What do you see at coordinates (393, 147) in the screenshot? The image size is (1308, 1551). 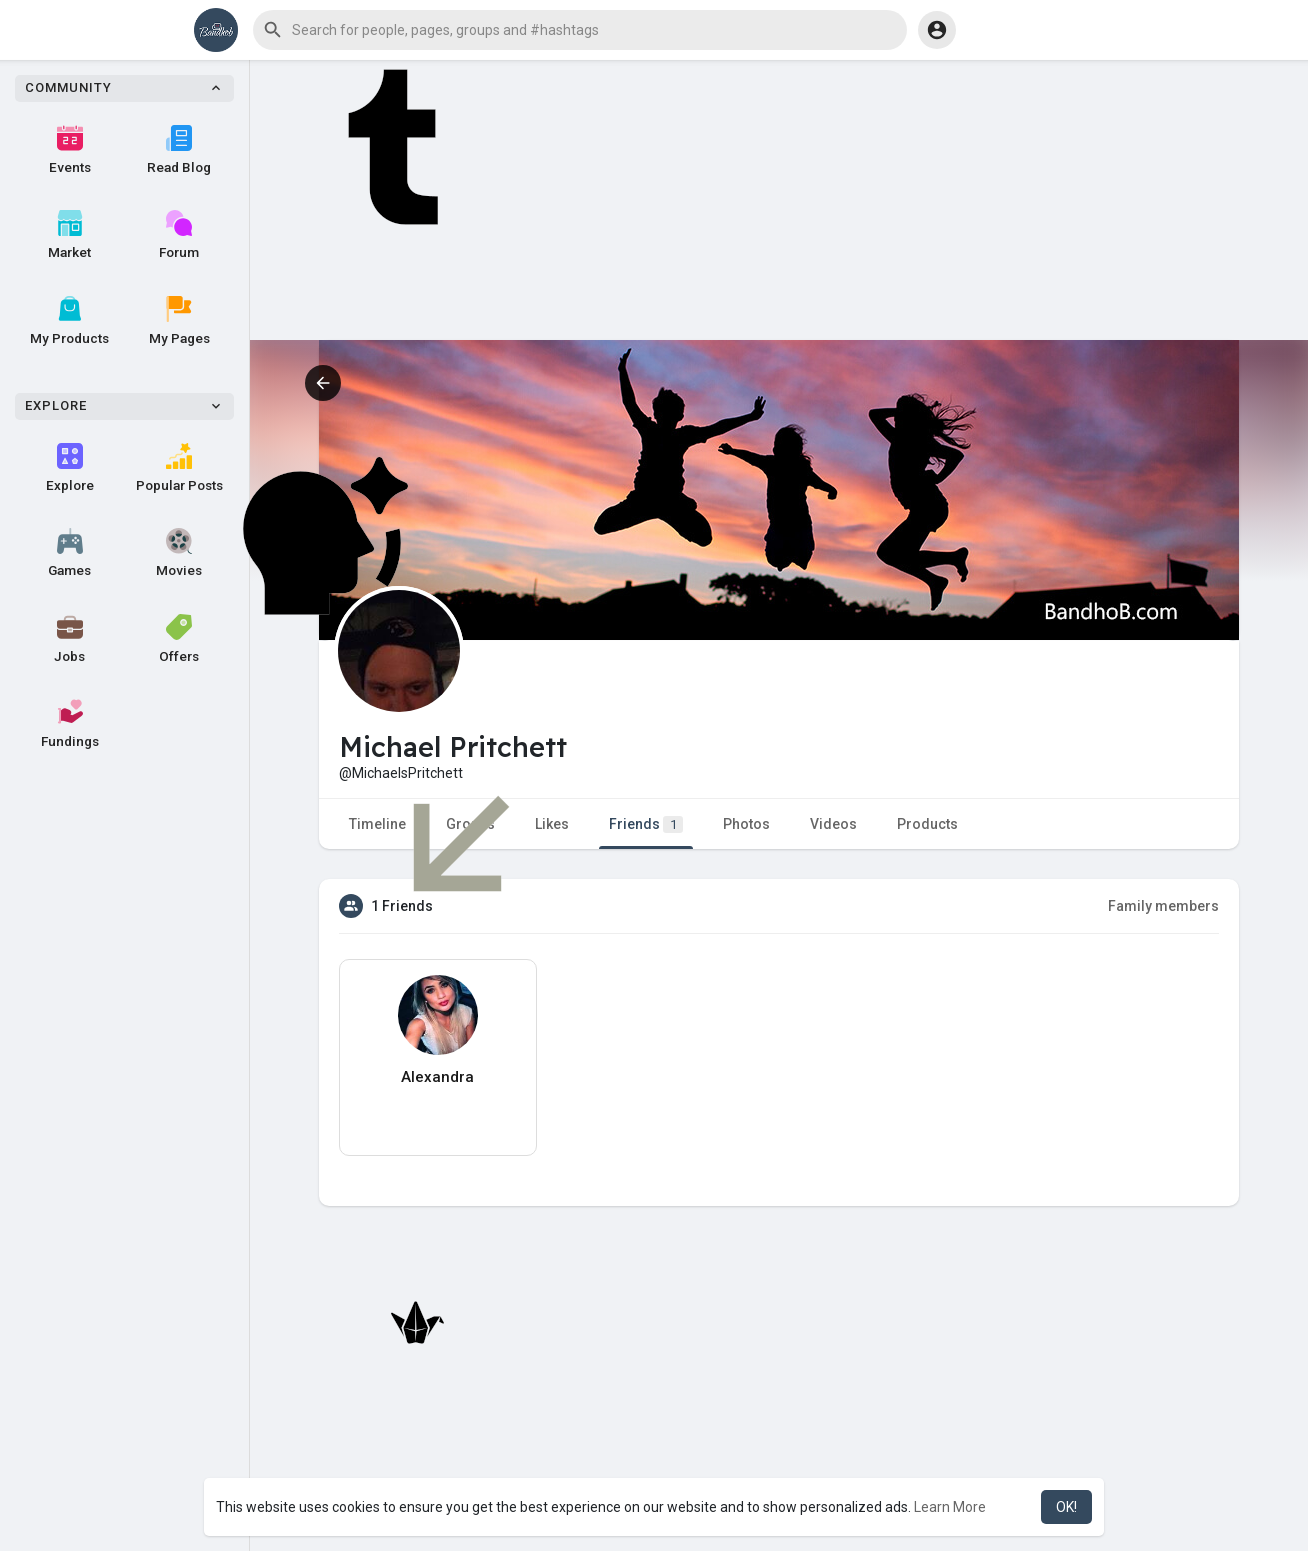 I see `open Tumblr app` at bounding box center [393, 147].